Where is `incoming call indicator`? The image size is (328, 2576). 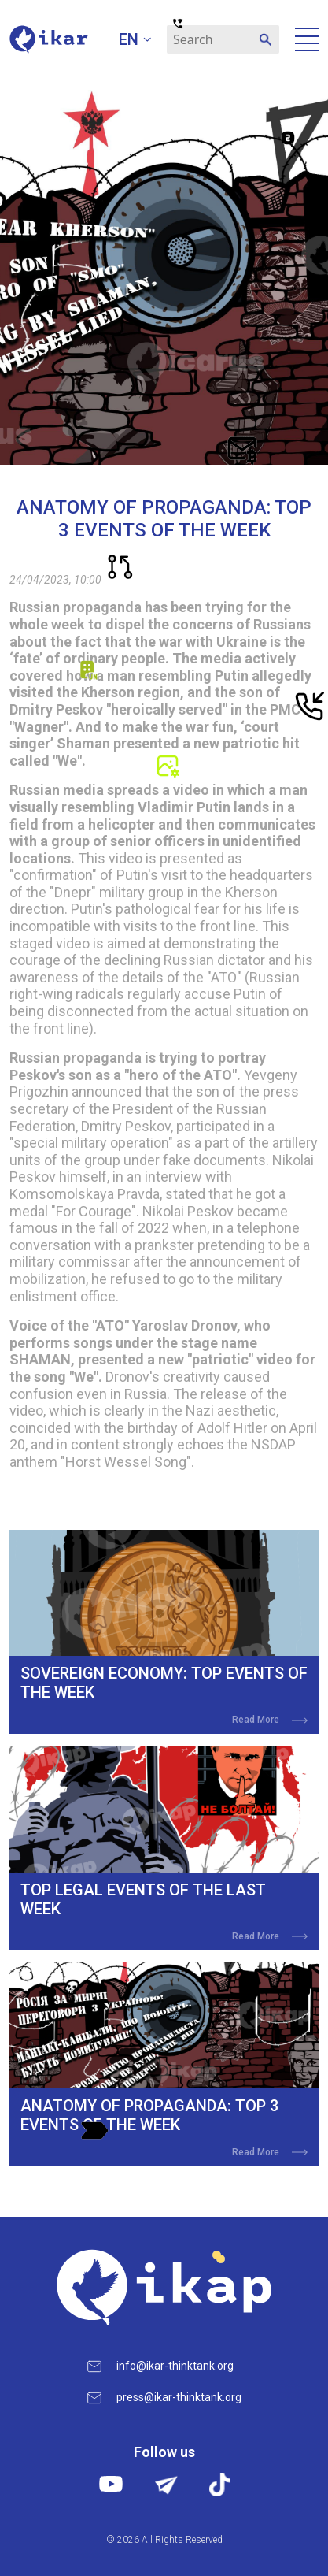 incoming call indicator is located at coordinates (309, 707).